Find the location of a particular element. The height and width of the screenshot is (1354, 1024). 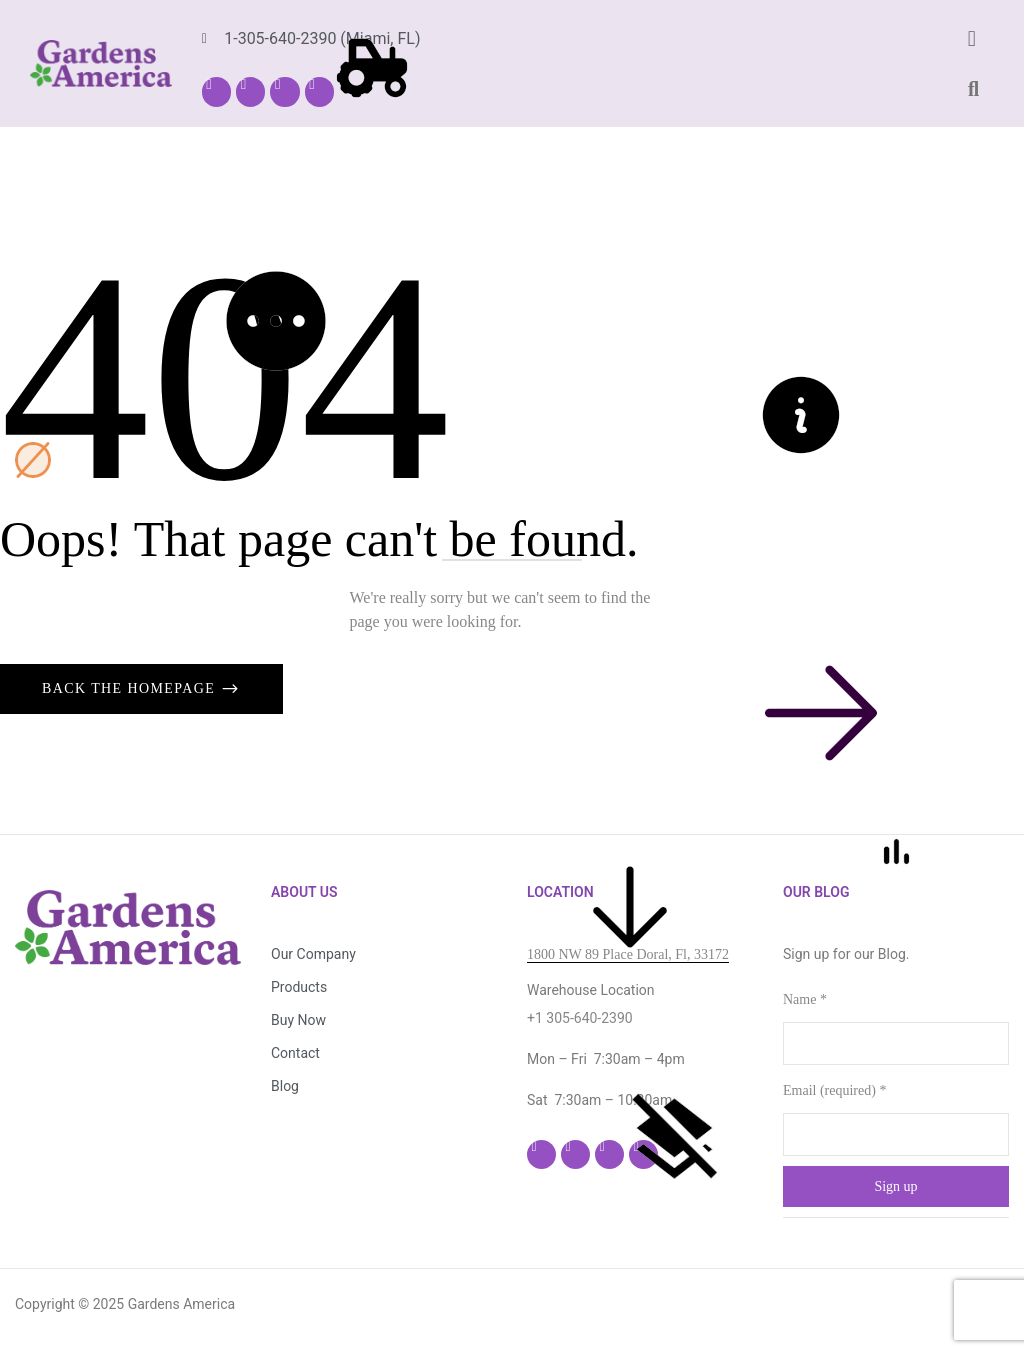

clear all map layers is located at coordinates (674, 1140).